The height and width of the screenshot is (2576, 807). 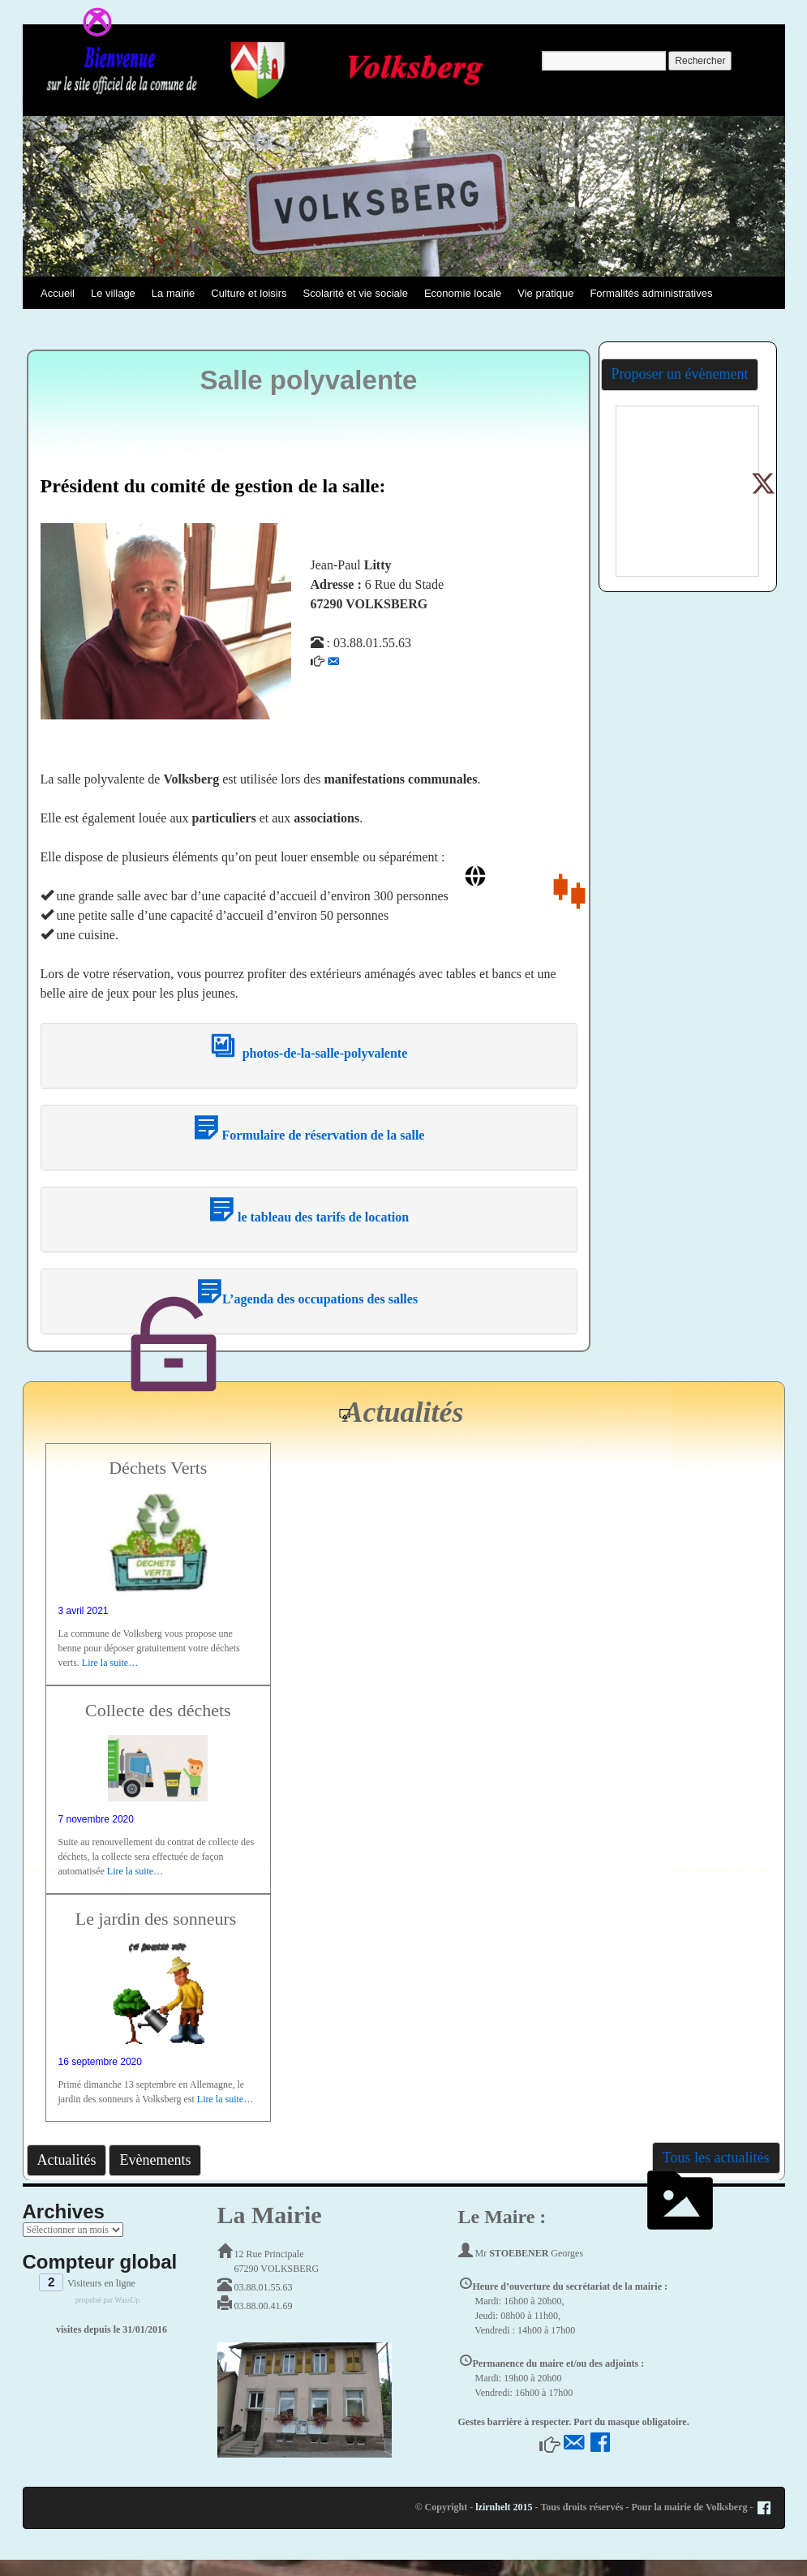 What do you see at coordinates (475, 876) in the screenshot?
I see `access global or international settings` at bounding box center [475, 876].